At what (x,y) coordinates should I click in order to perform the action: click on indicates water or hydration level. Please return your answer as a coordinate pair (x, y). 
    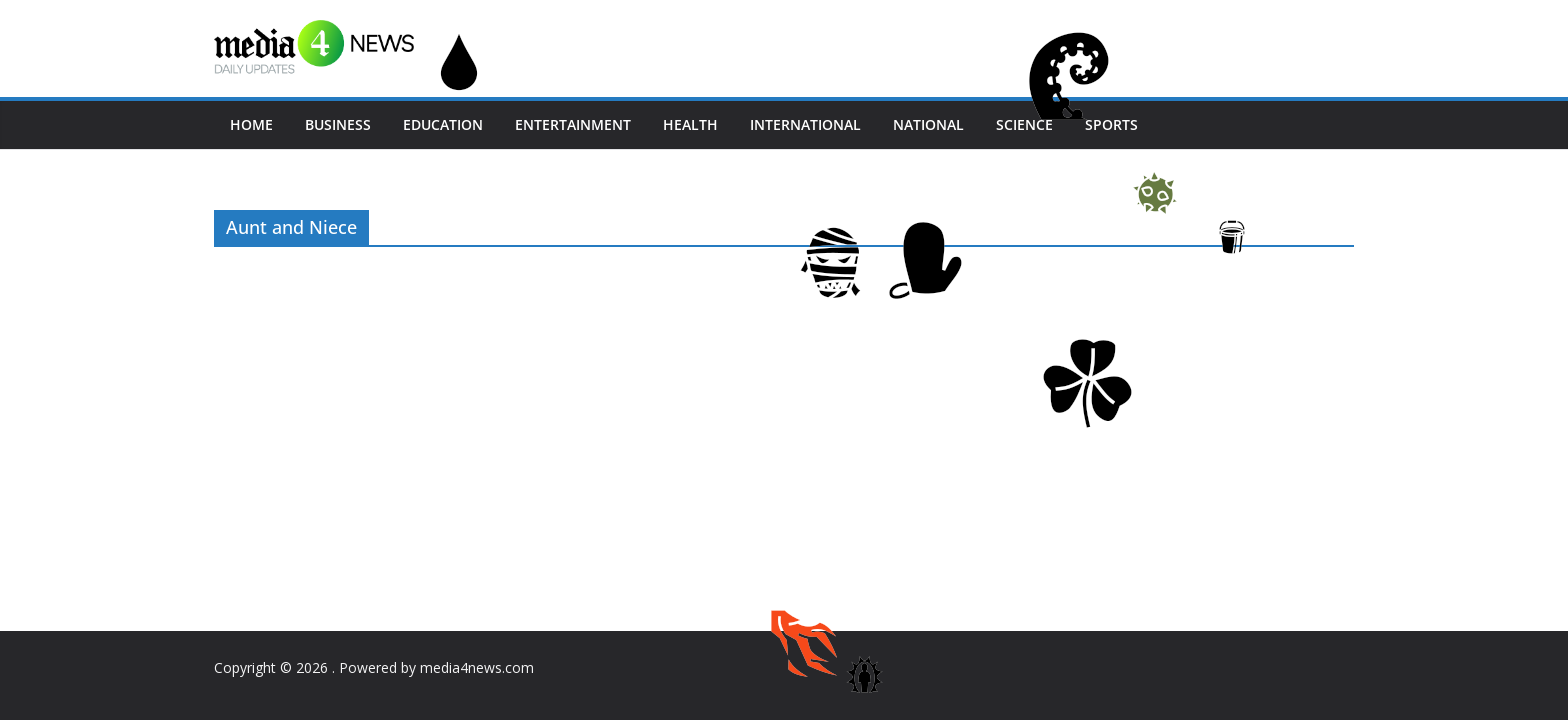
    Looking at the image, I should click on (459, 62).